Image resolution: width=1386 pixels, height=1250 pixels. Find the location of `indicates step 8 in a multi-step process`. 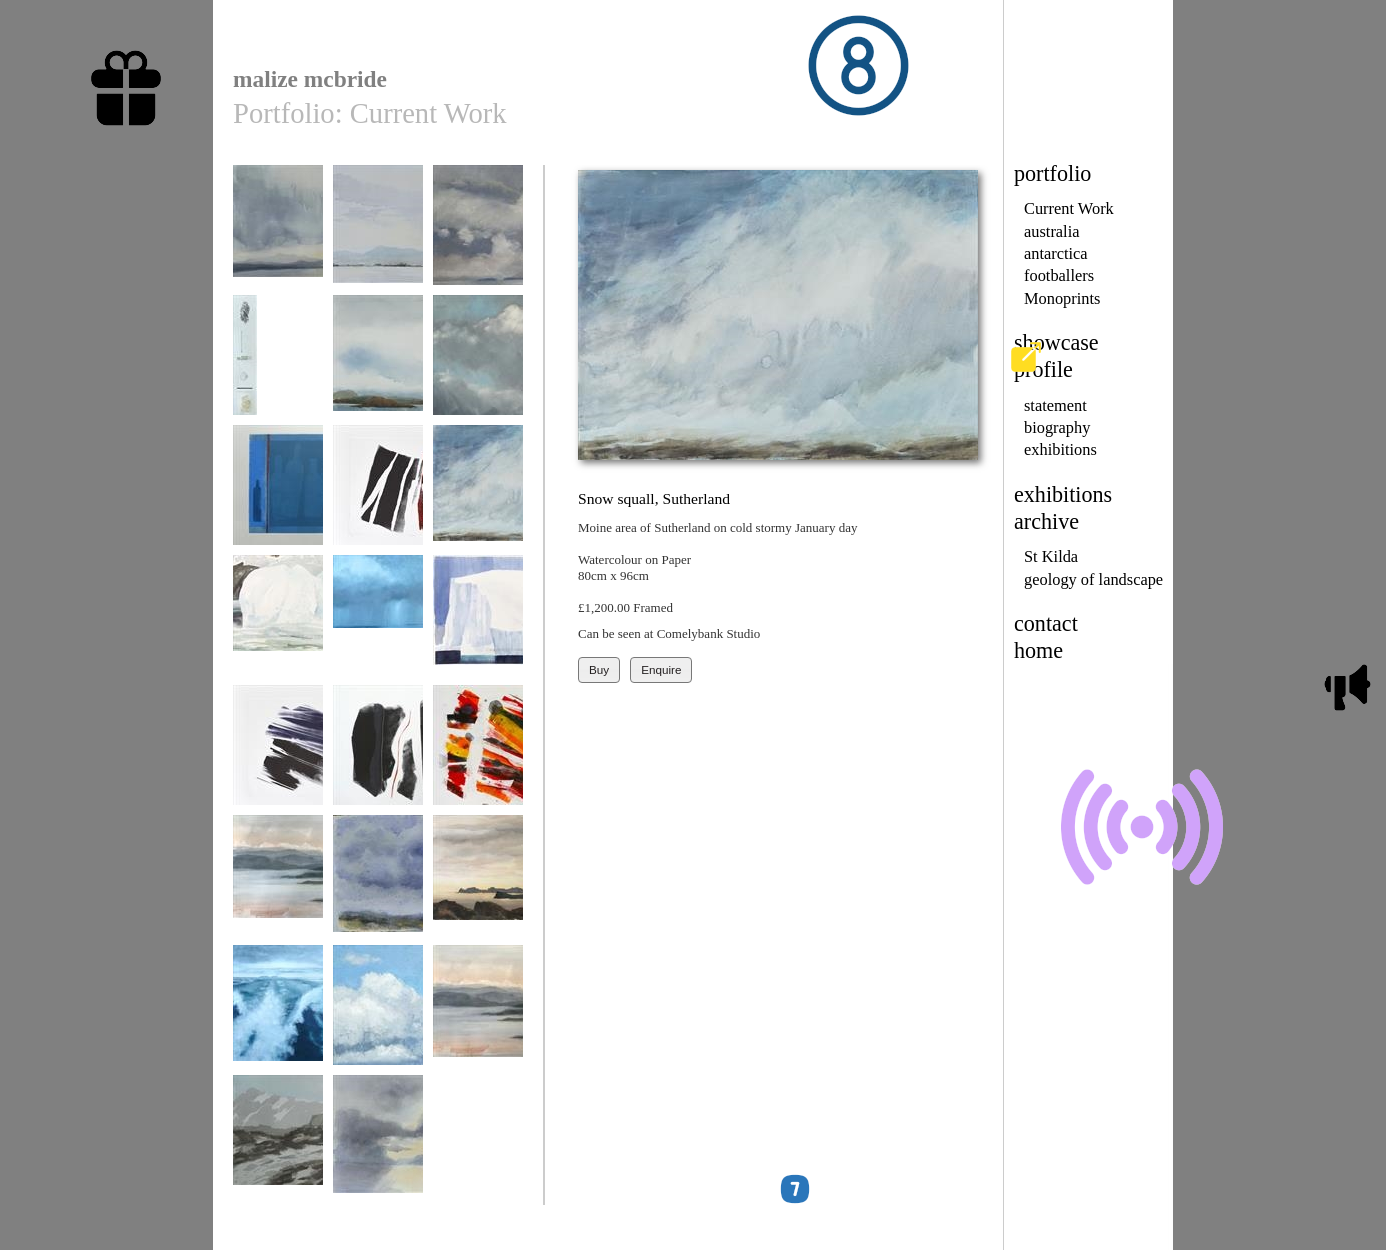

indicates step 8 in a multi-step process is located at coordinates (858, 65).